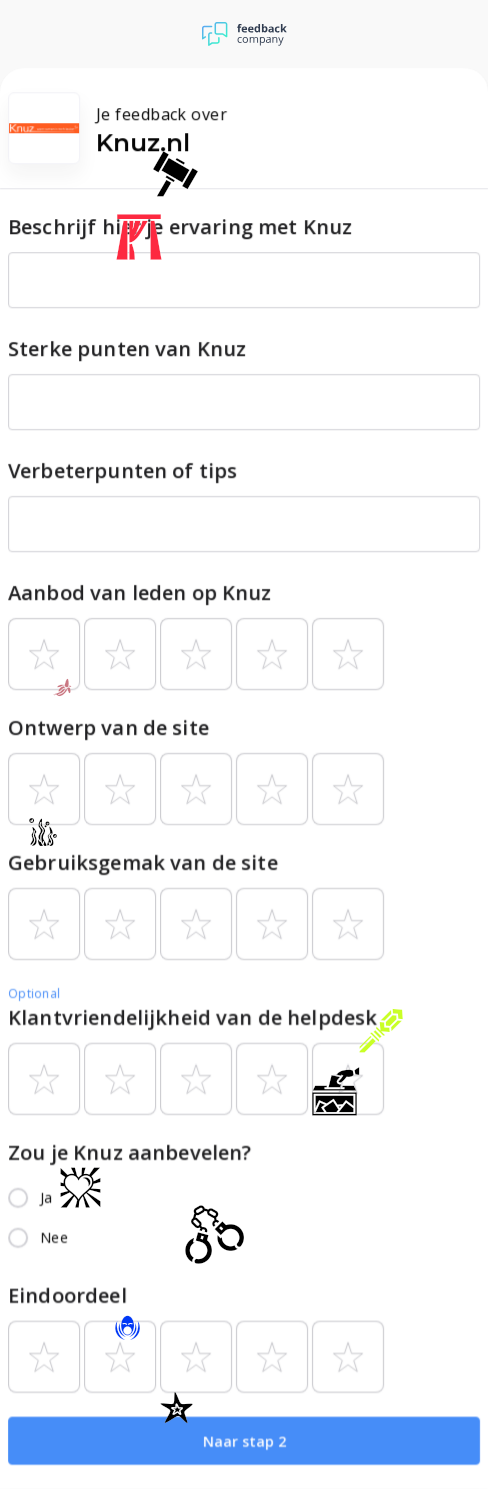 This screenshot has width=488, height=1489. Describe the element at coordinates (175, 173) in the screenshot. I see `access legal or court-related features` at that location.